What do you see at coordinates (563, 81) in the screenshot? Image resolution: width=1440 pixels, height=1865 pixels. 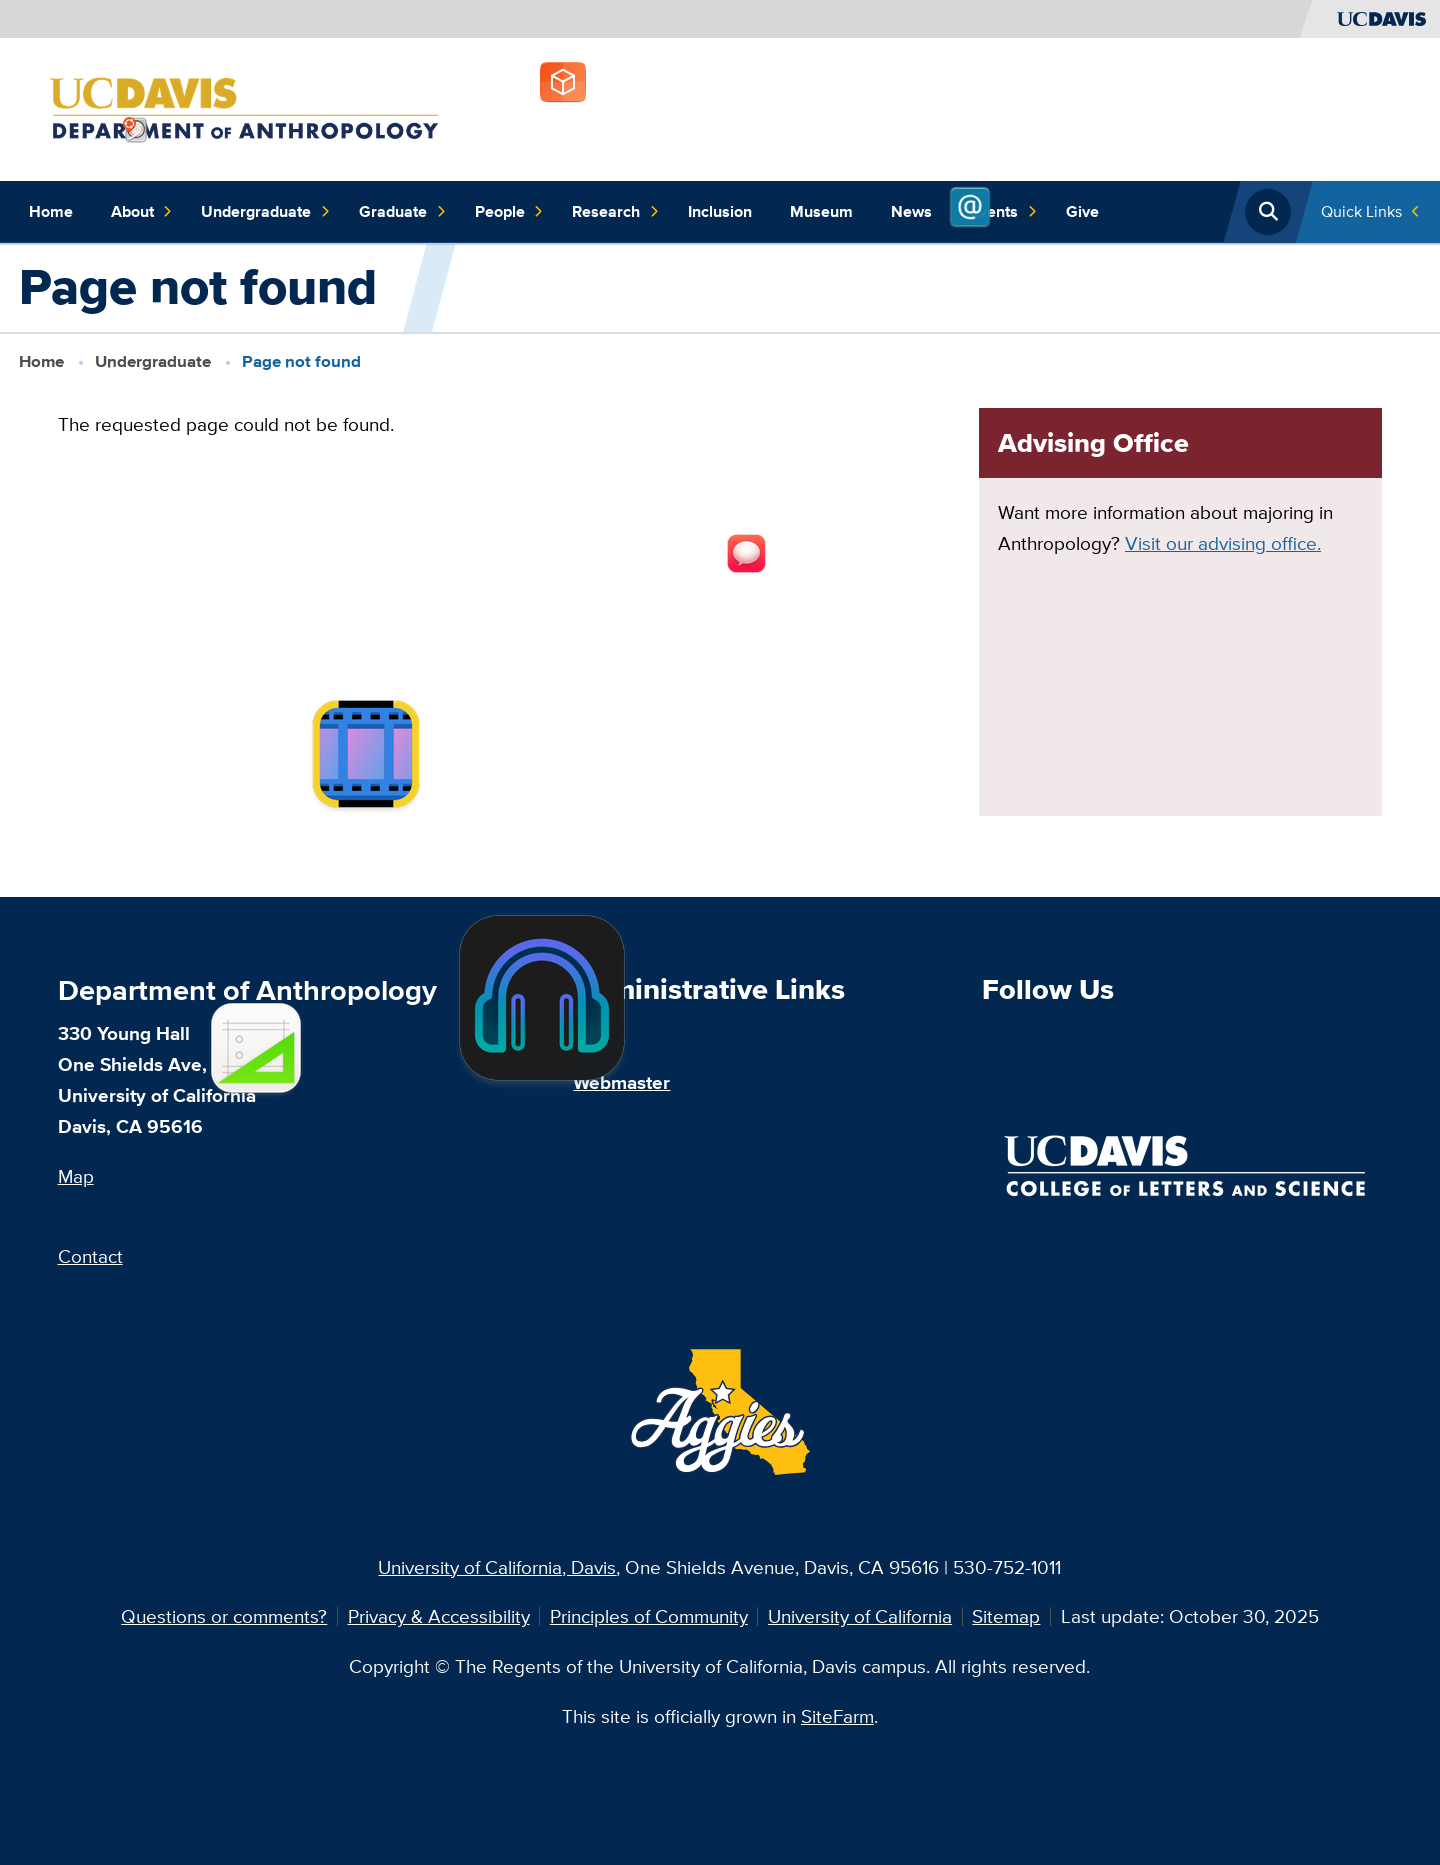 I see `3D model file in STL binary format` at bounding box center [563, 81].